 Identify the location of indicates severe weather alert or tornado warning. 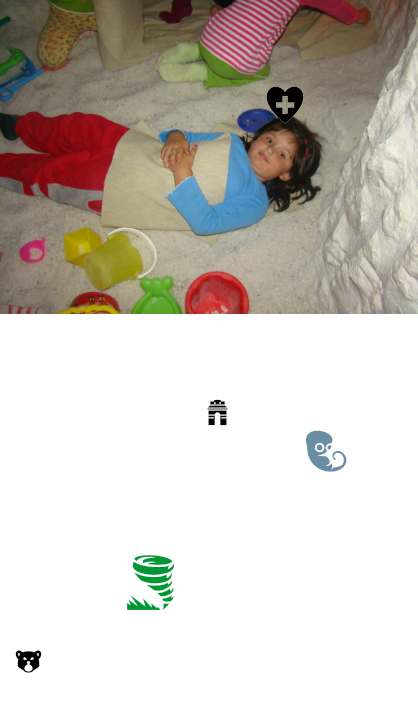
(154, 582).